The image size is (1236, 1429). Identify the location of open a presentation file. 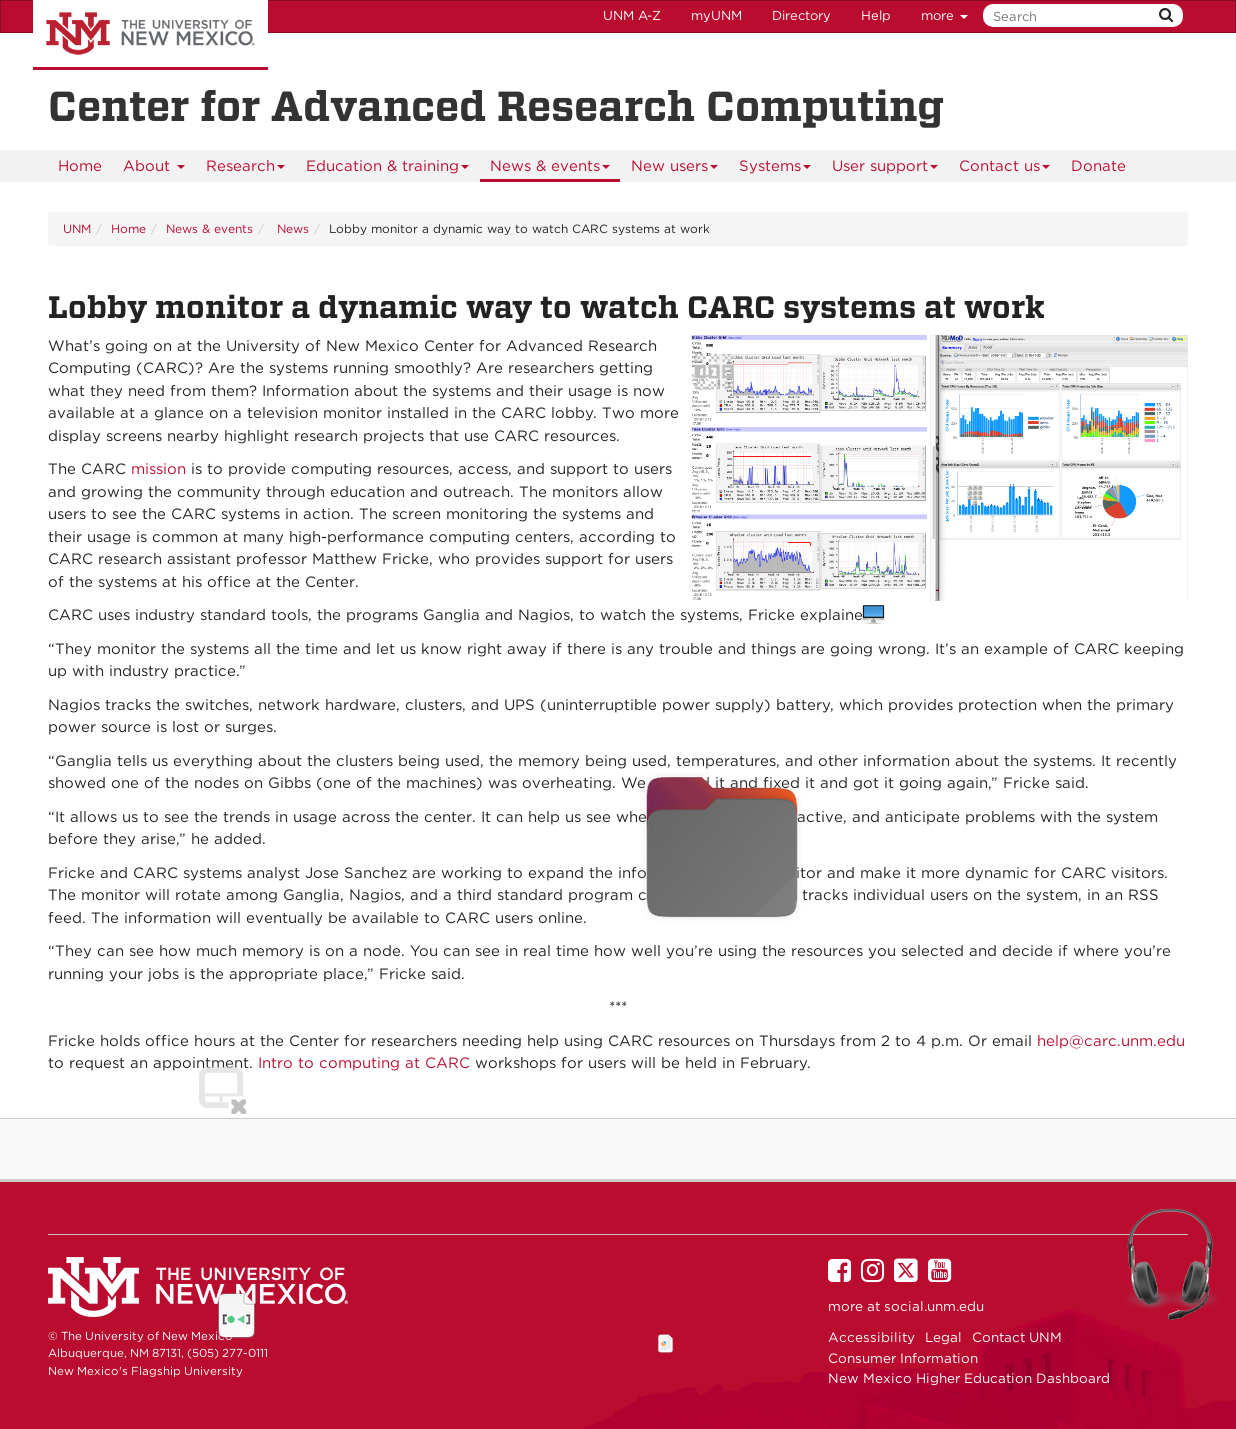
(665, 1343).